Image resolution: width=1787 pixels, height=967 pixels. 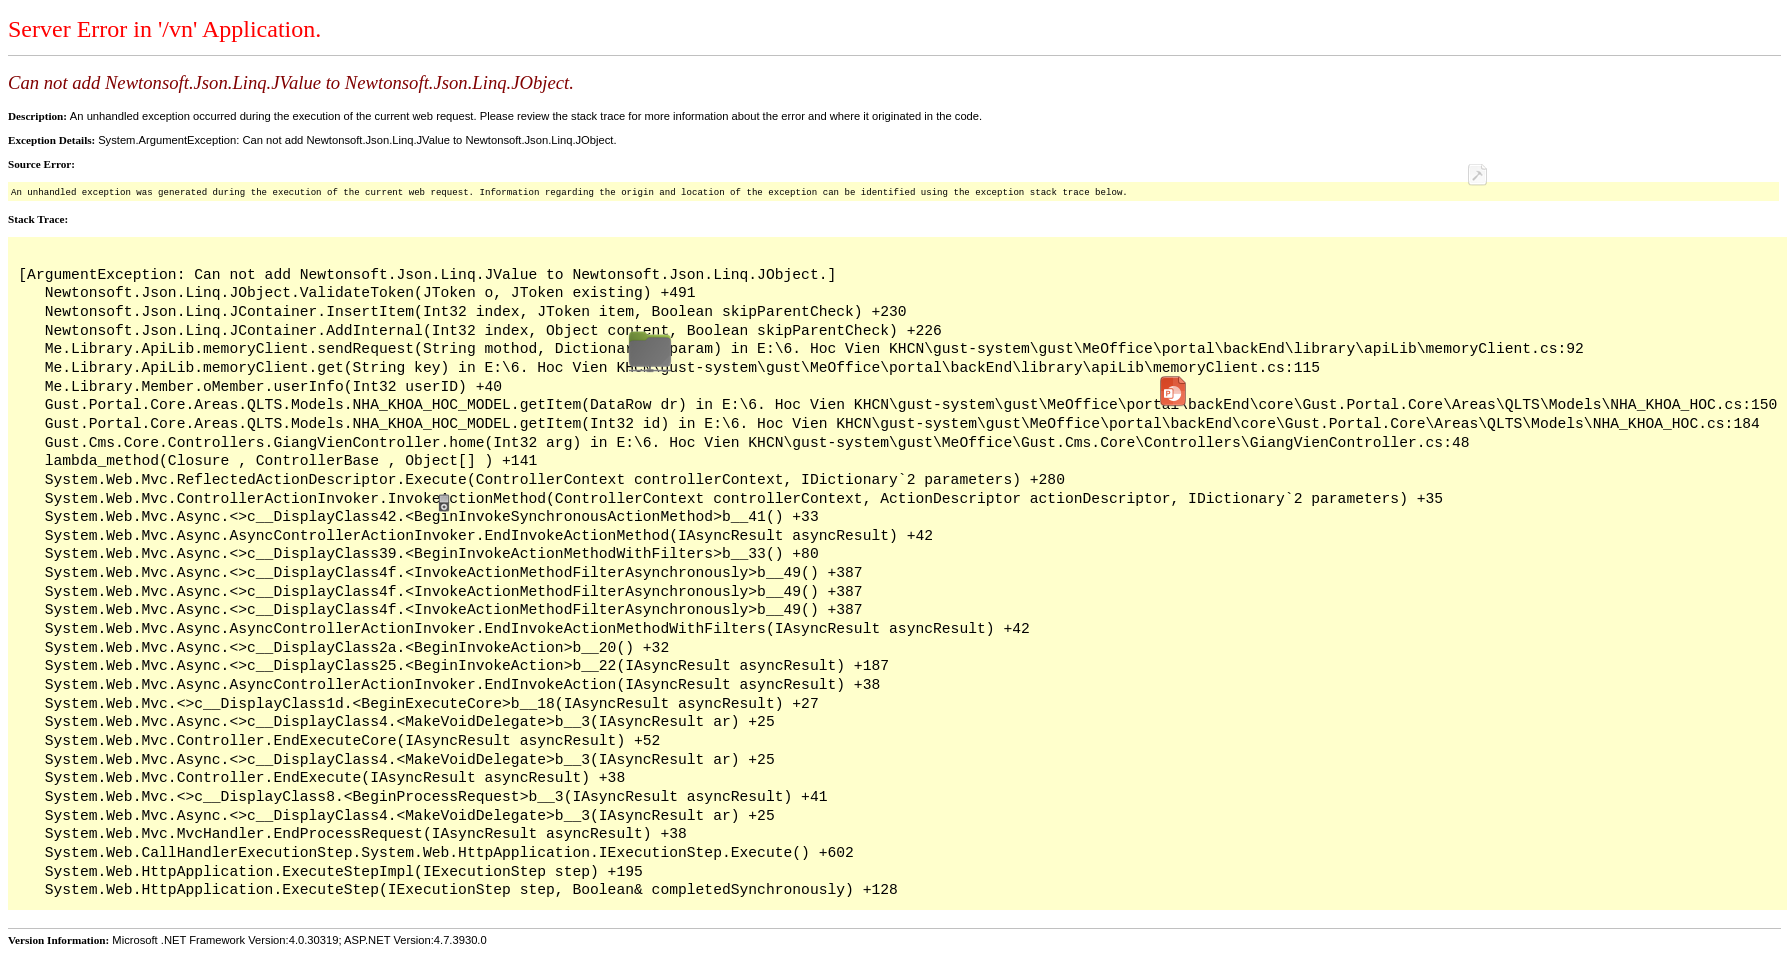 What do you see at coordinates (1173, 391) in the screenshot?
I see `a powerpoint presentation file` at bounding box center [1173, 391].